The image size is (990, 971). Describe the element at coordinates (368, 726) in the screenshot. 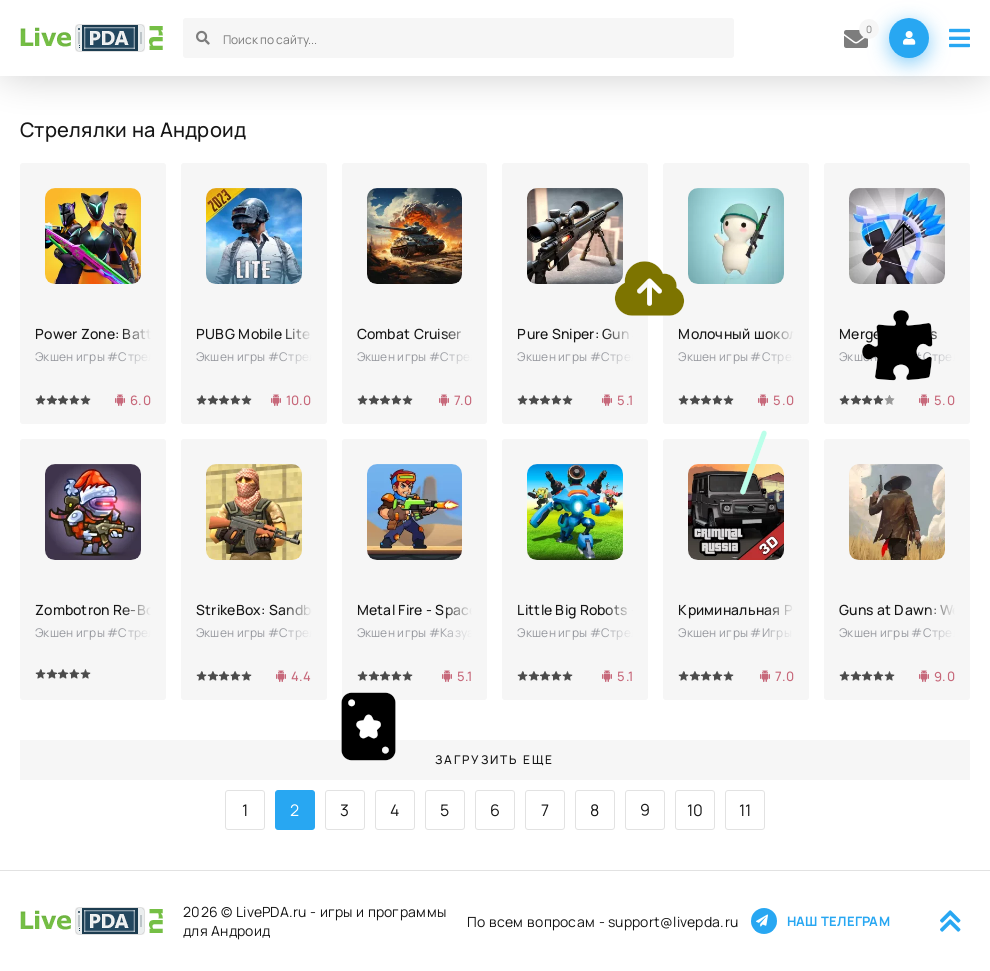

I see `view starred or favorite playing cards` at that location.